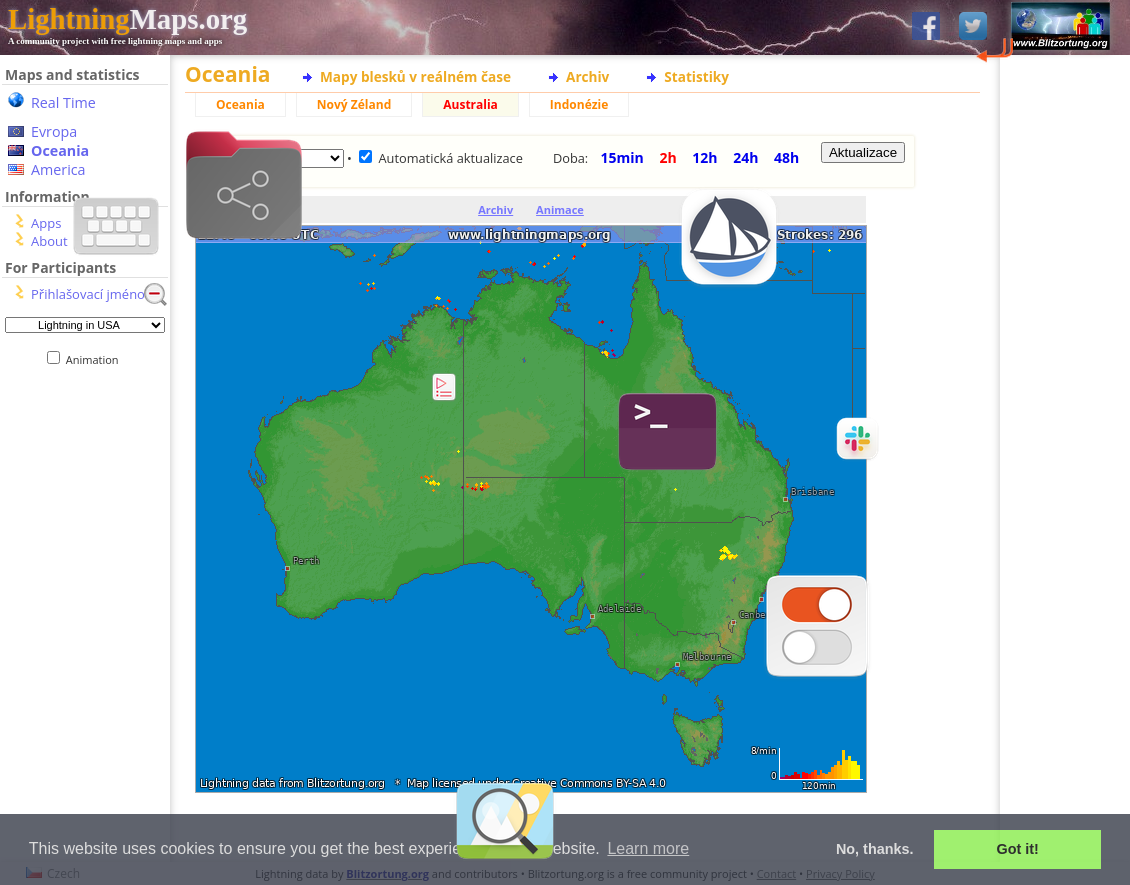 Image resolution: width=1130 pixels, height=885 pixels. I want to click on open the Solus operating system app, so click(729, 237).